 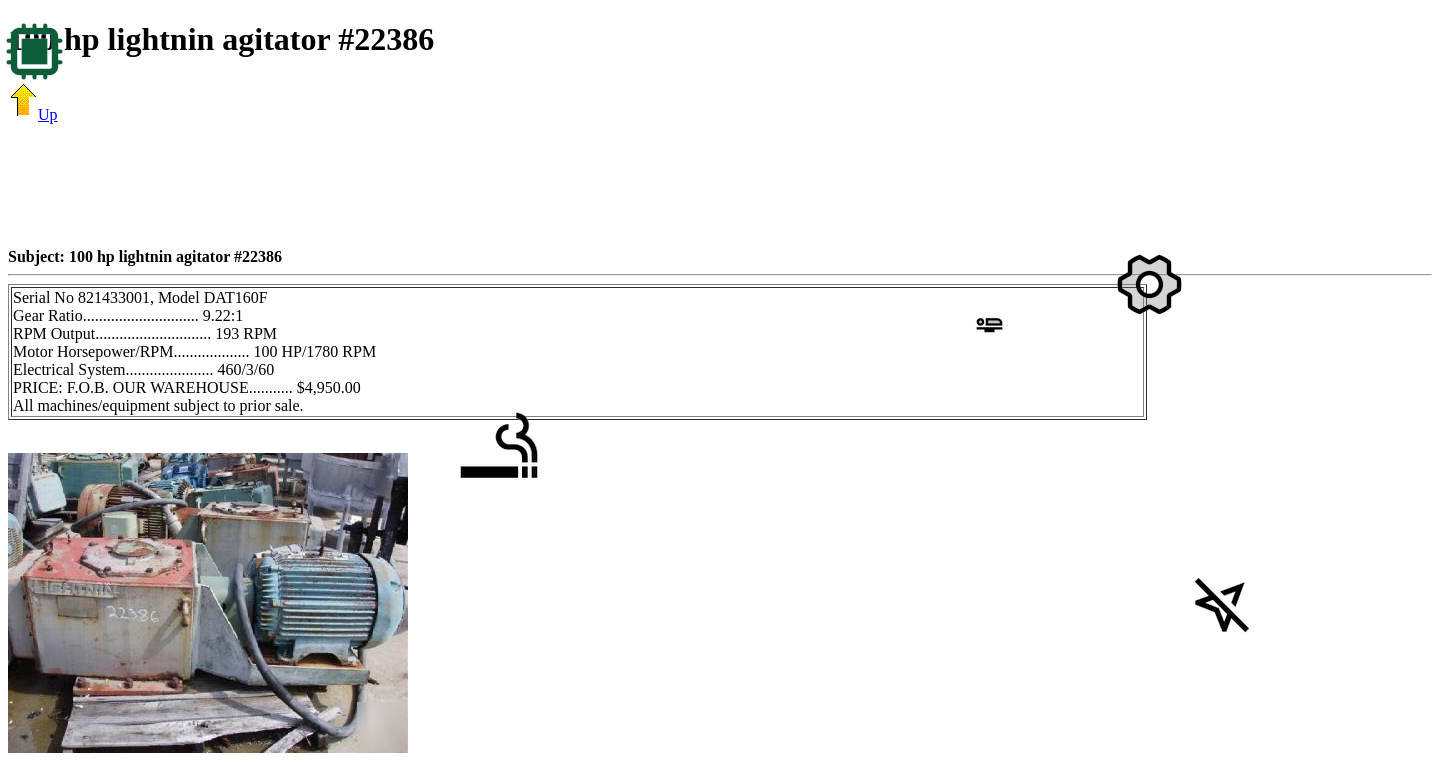 I want to click on location sharing is disabled, so click(x=1220, y=607).